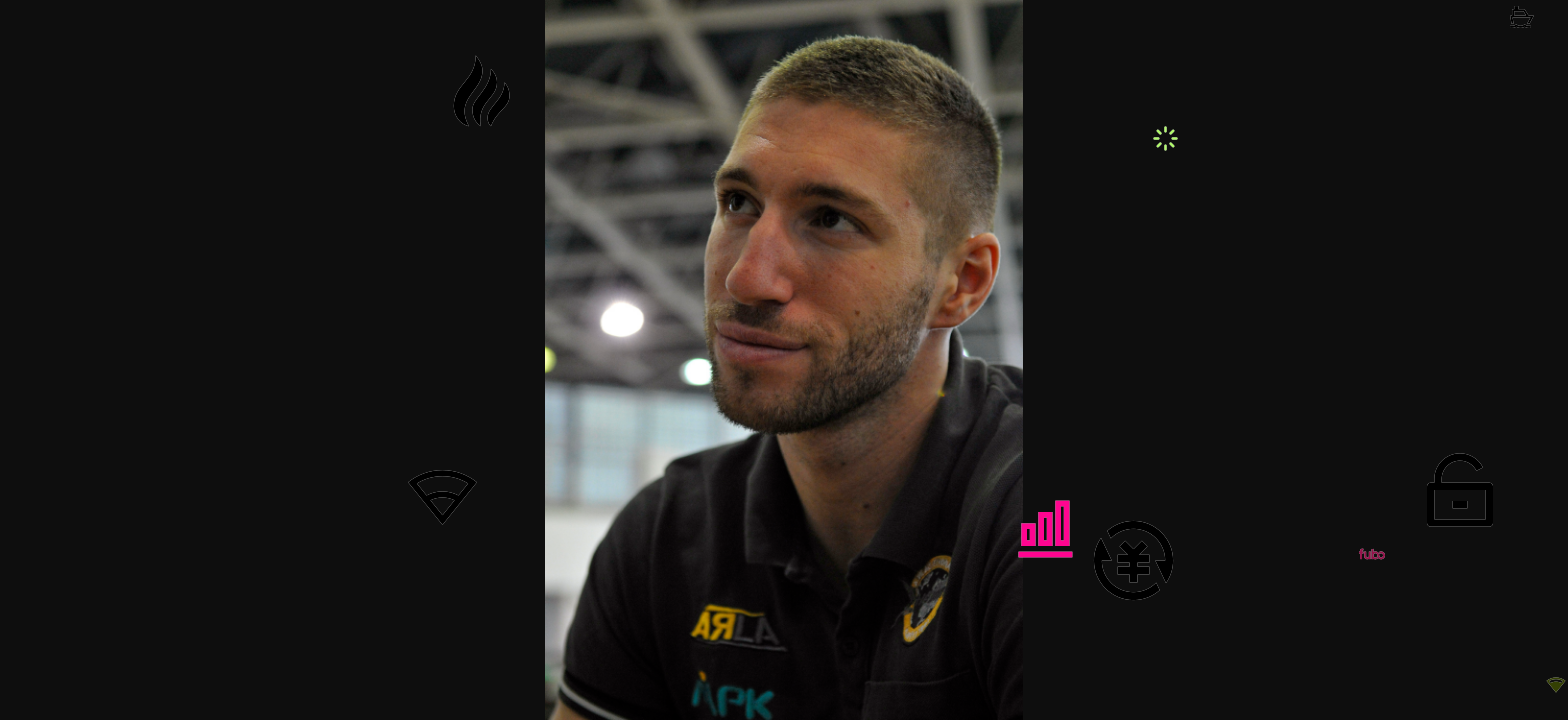 The height and width of the screenshot is (720, 1568). What do you see at coordinates (1133, 560) in the screenshot?
I see `convert currency to Chinese yuan` at bounding box center [1133, 560].